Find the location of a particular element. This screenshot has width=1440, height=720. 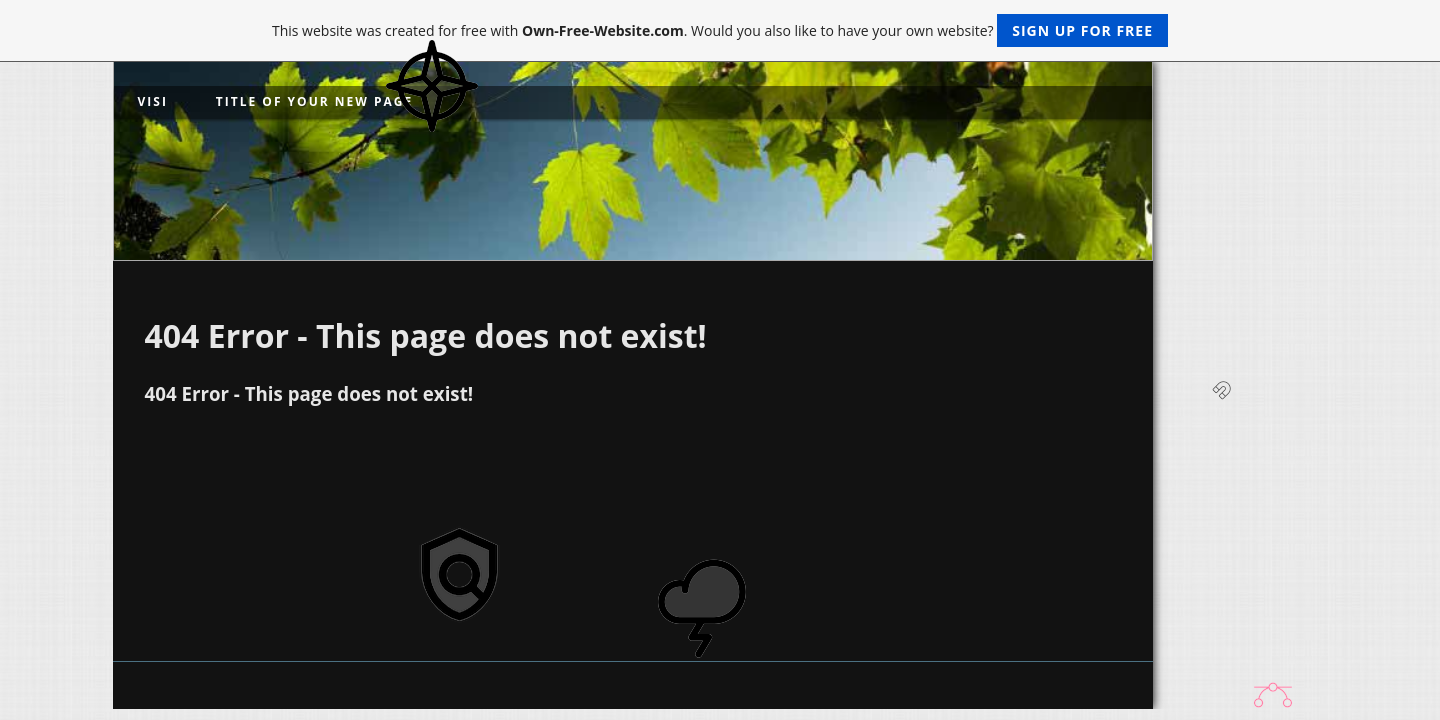

attract or pull related items together is located at coordinates (1222, 390).